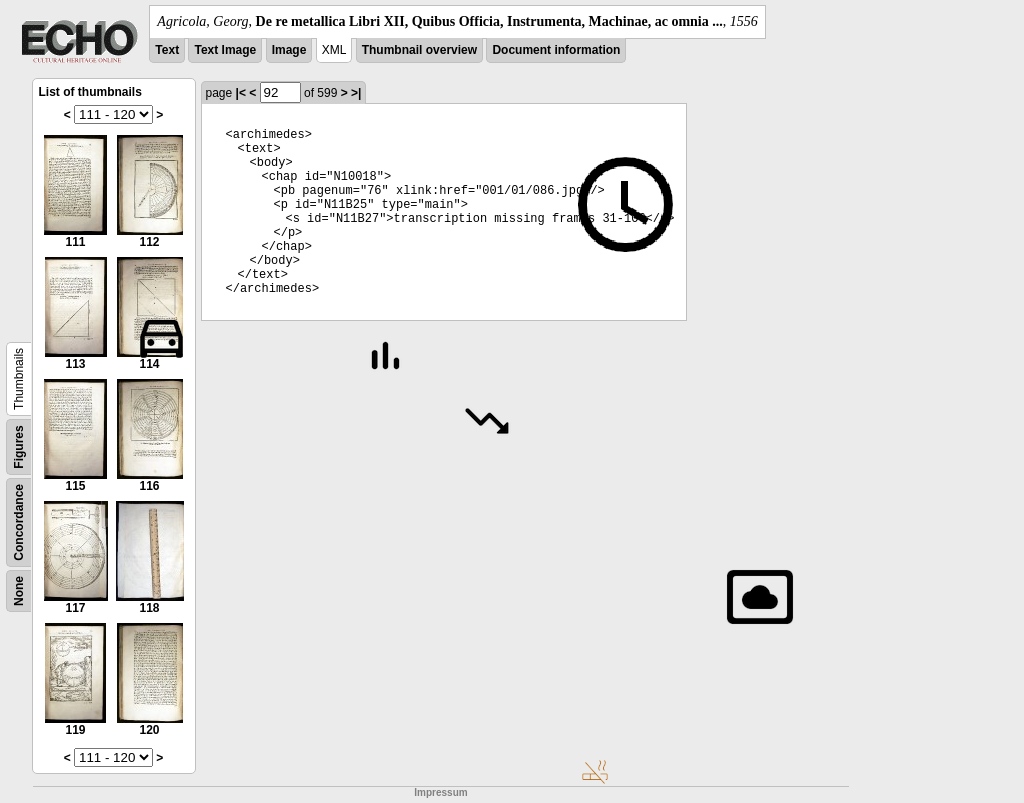 The height and width of the screenshot is (803, 1024). I want to click on access daydream or screen saver settings, so click(760, 597).